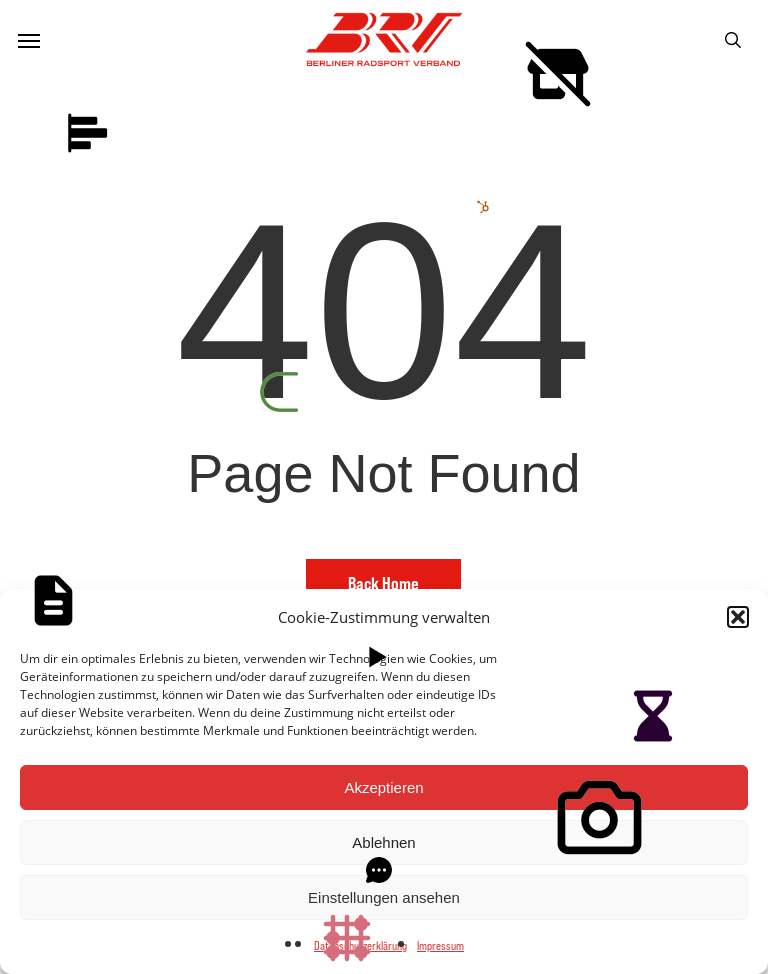  I want to click on view data grid or chart visualization, so click(347, 938).